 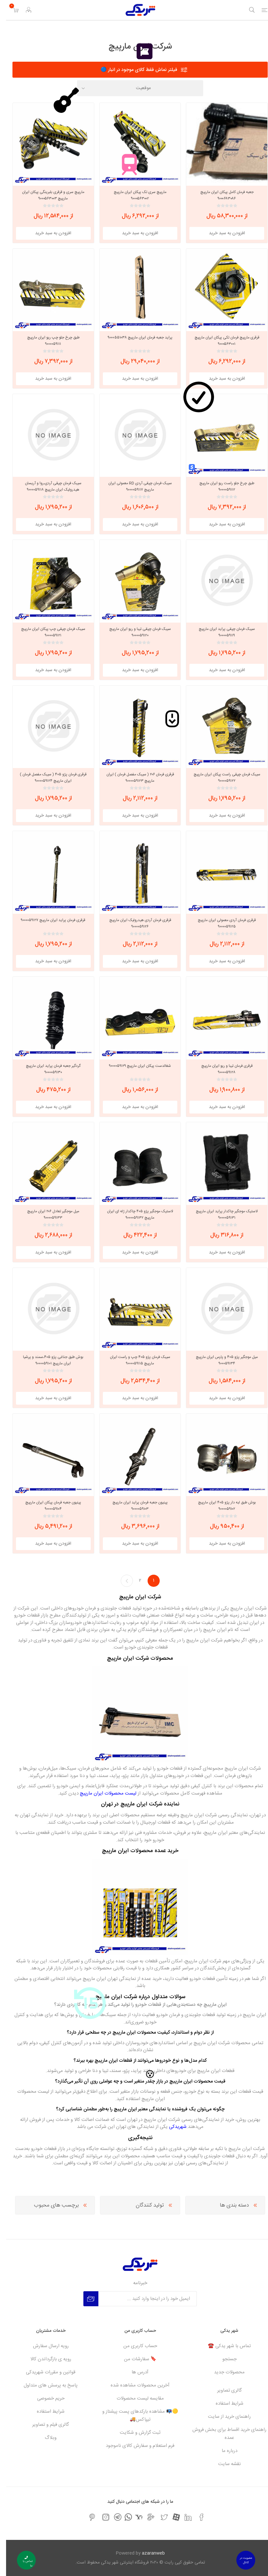 I want to click on rewind 15 seconds, so click(x=90, y=2003).